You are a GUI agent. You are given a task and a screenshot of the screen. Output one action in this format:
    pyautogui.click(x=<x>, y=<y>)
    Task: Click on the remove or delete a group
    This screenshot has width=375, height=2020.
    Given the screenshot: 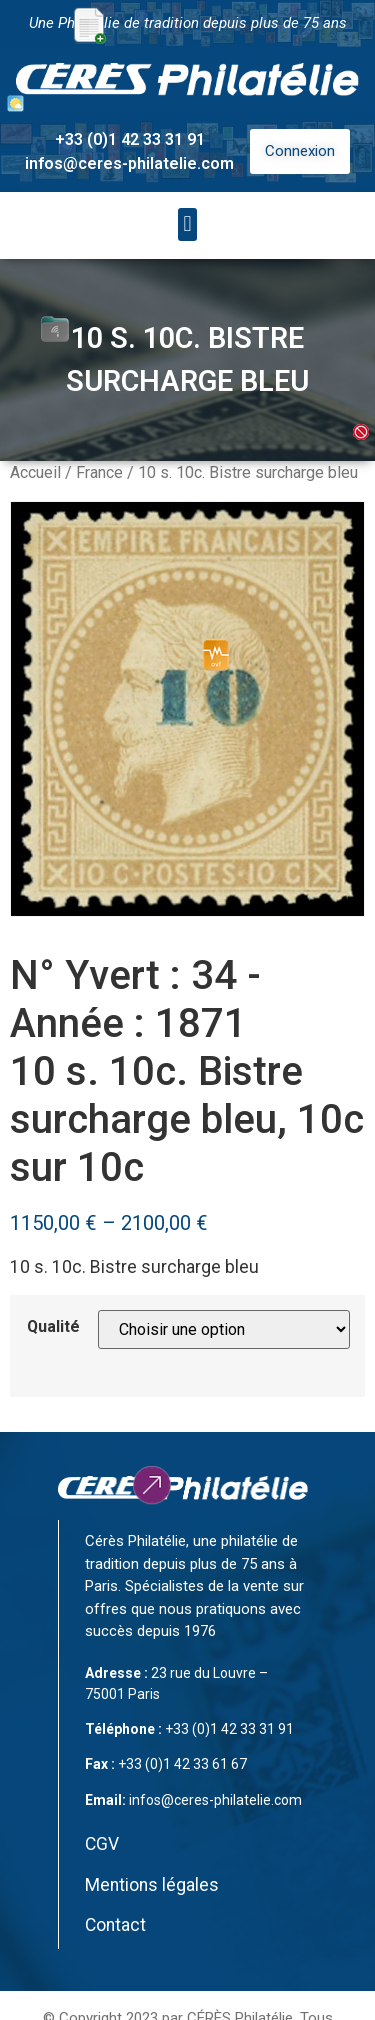 What is the action you would take?
    pyautogui.click(x=361, y=432)
    